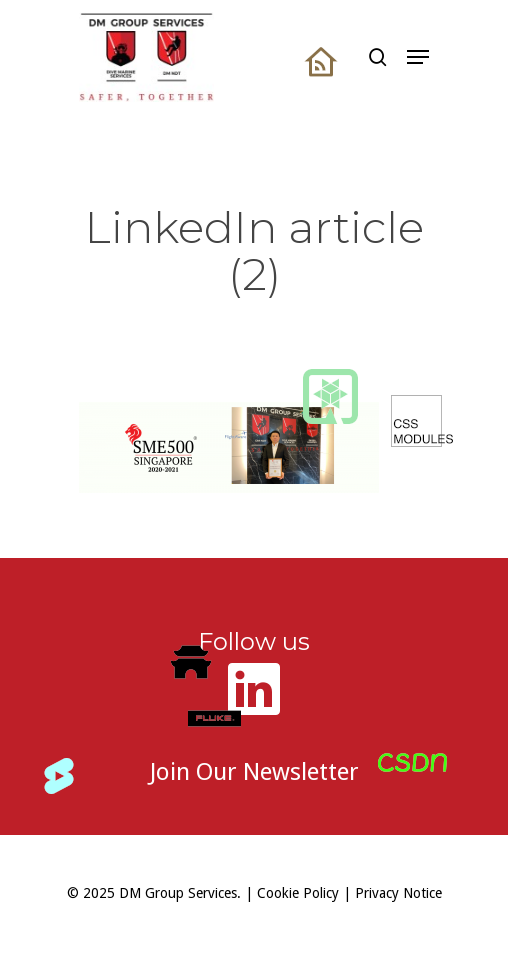 Image resolution: width=508 pixels, height=970 pixels. Describe the element at coordinates (59, 776) in the screenshot. I see `open youtube shorts` at that location.